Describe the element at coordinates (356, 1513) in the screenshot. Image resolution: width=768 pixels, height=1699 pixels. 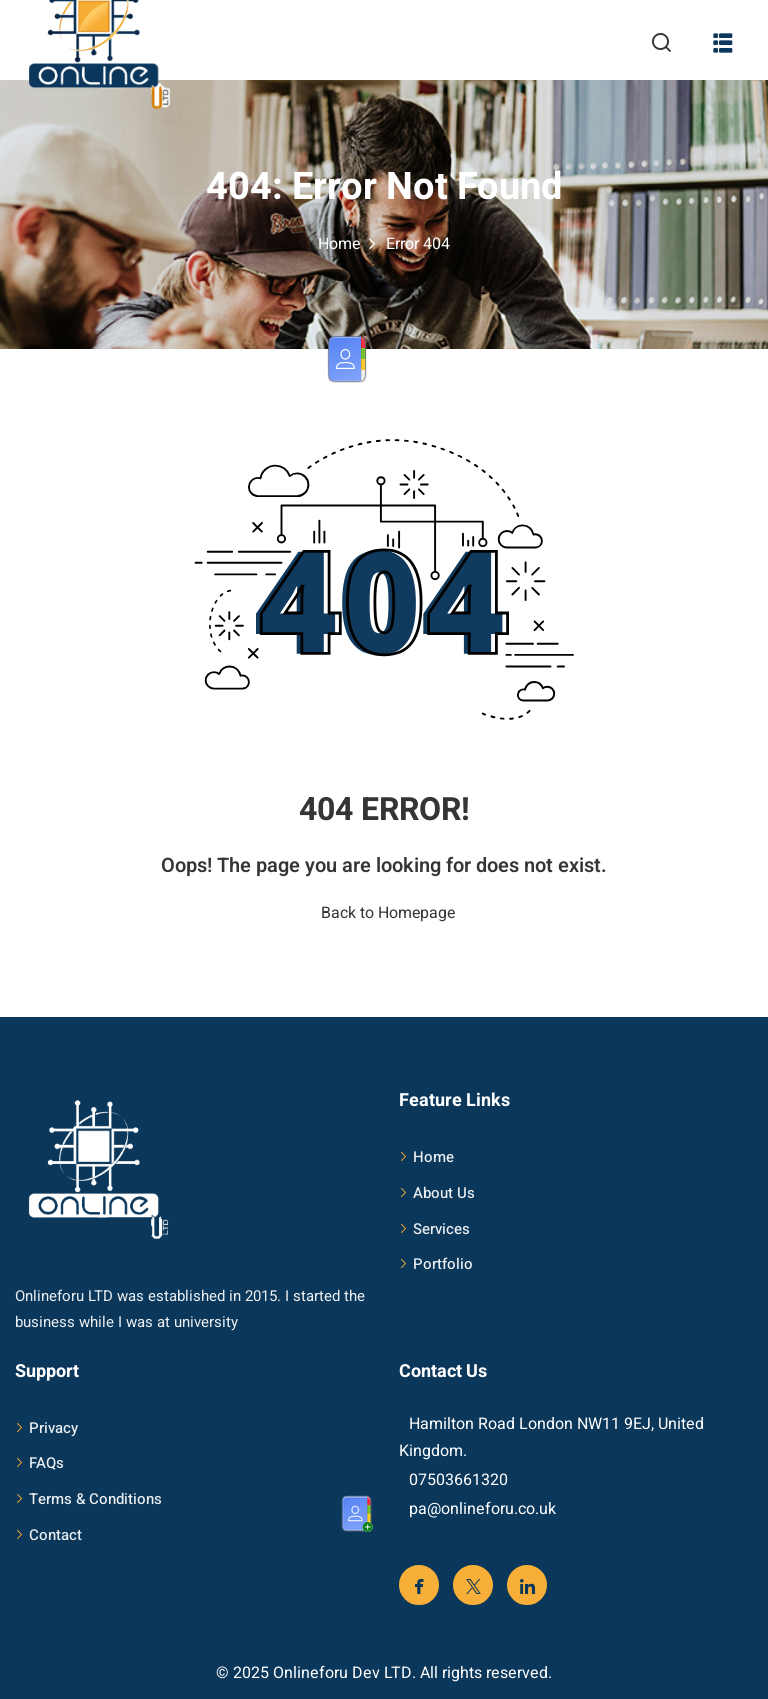
I see `create a new contact in your address book` at that location.